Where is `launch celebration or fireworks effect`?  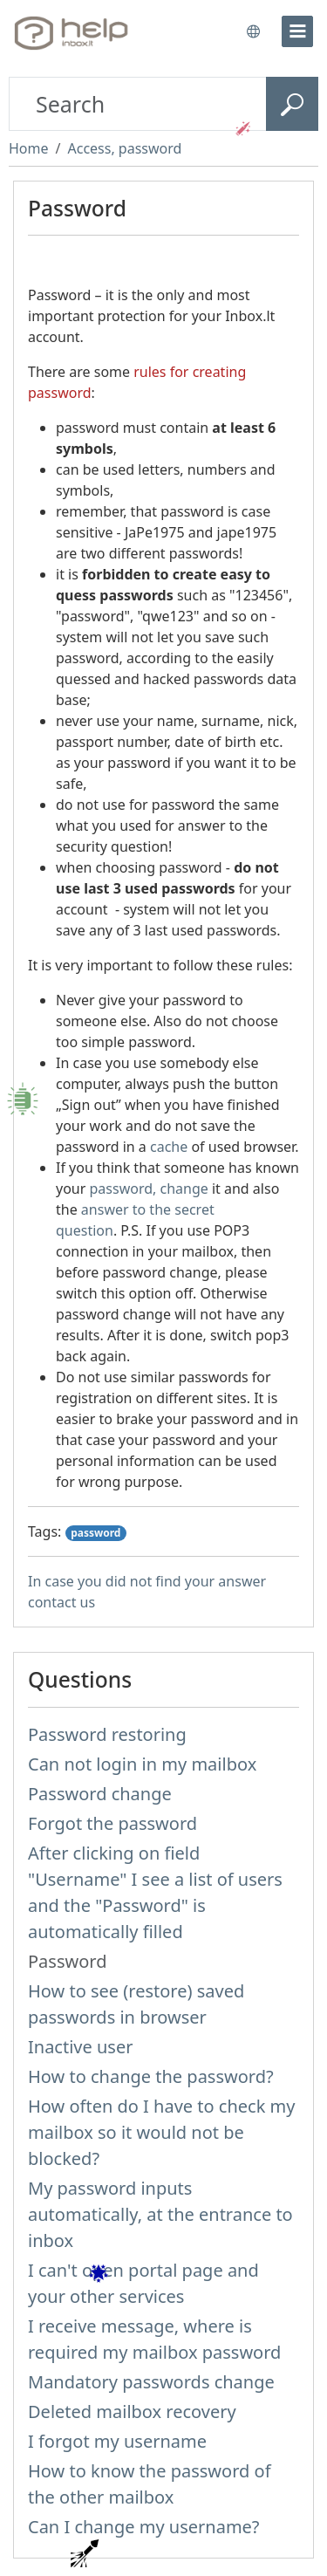 launch celebration or fireworks effect is located at coordinates (85, 2552).